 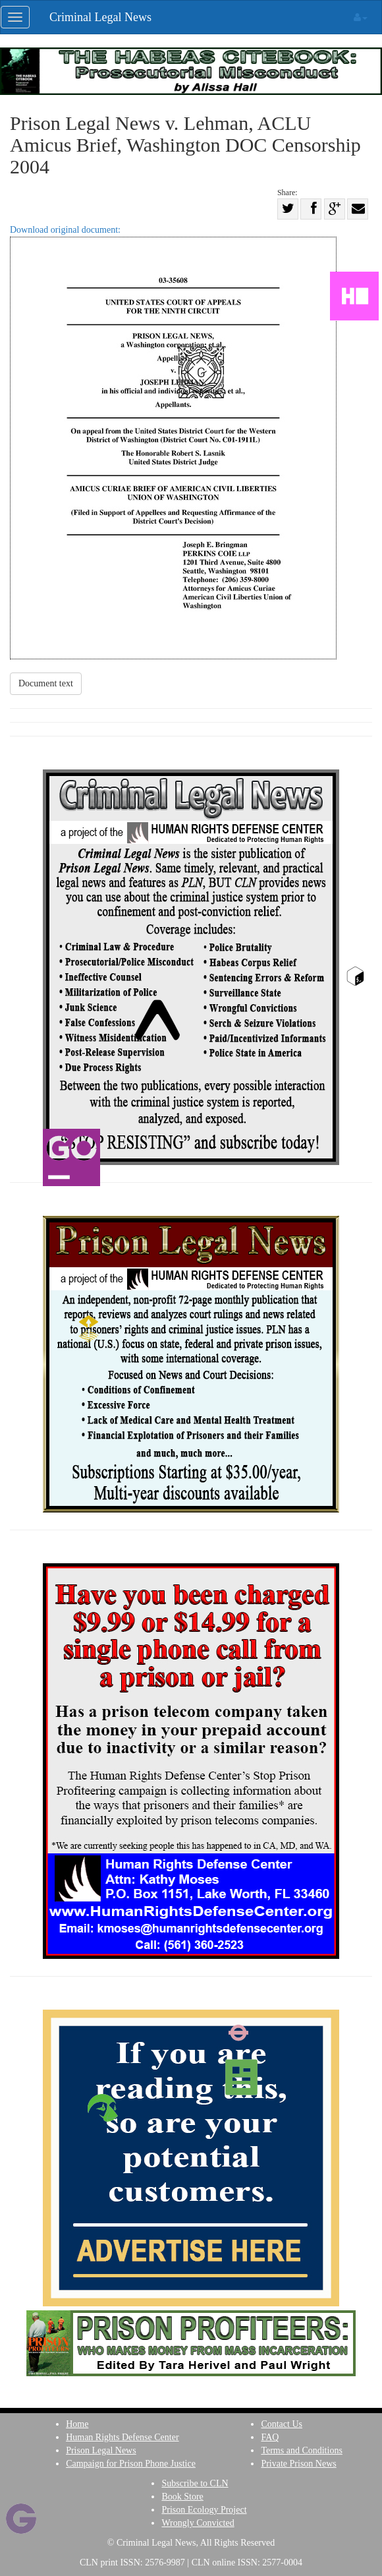 I want to click on prestashop e-commerce platform logo, so click(x=103, y=2108).